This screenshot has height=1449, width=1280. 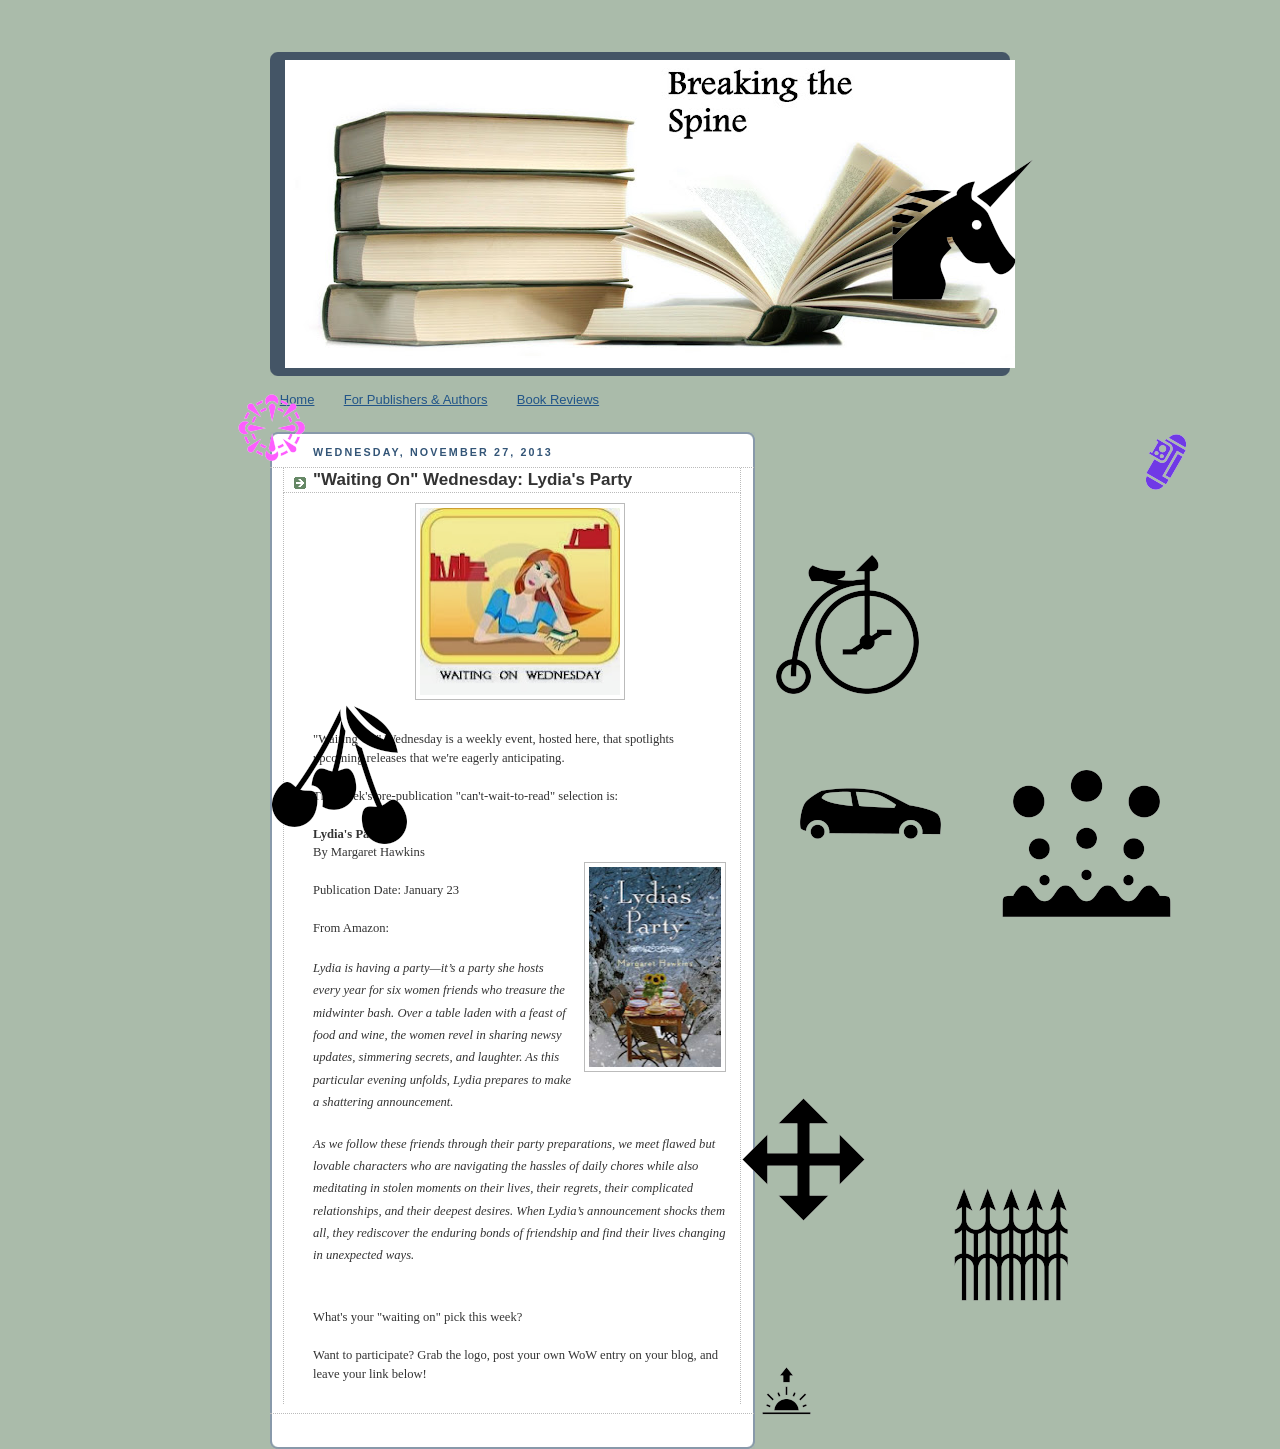 What do you see at coordinates (803, 1159) in the screenshot?
I see `move or reposition an element` at bounding box center [803, 1159].